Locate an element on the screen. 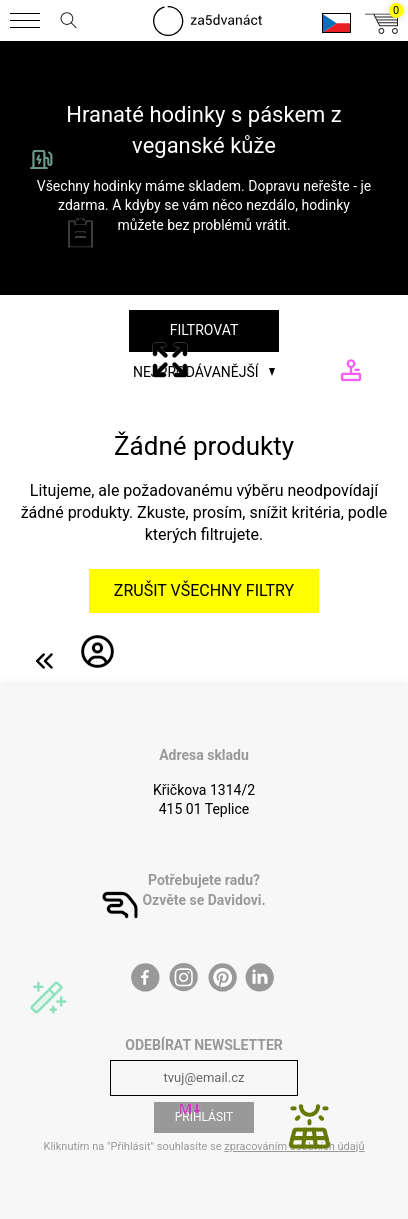  go back to the beginning is located at coordinates (45, 661).